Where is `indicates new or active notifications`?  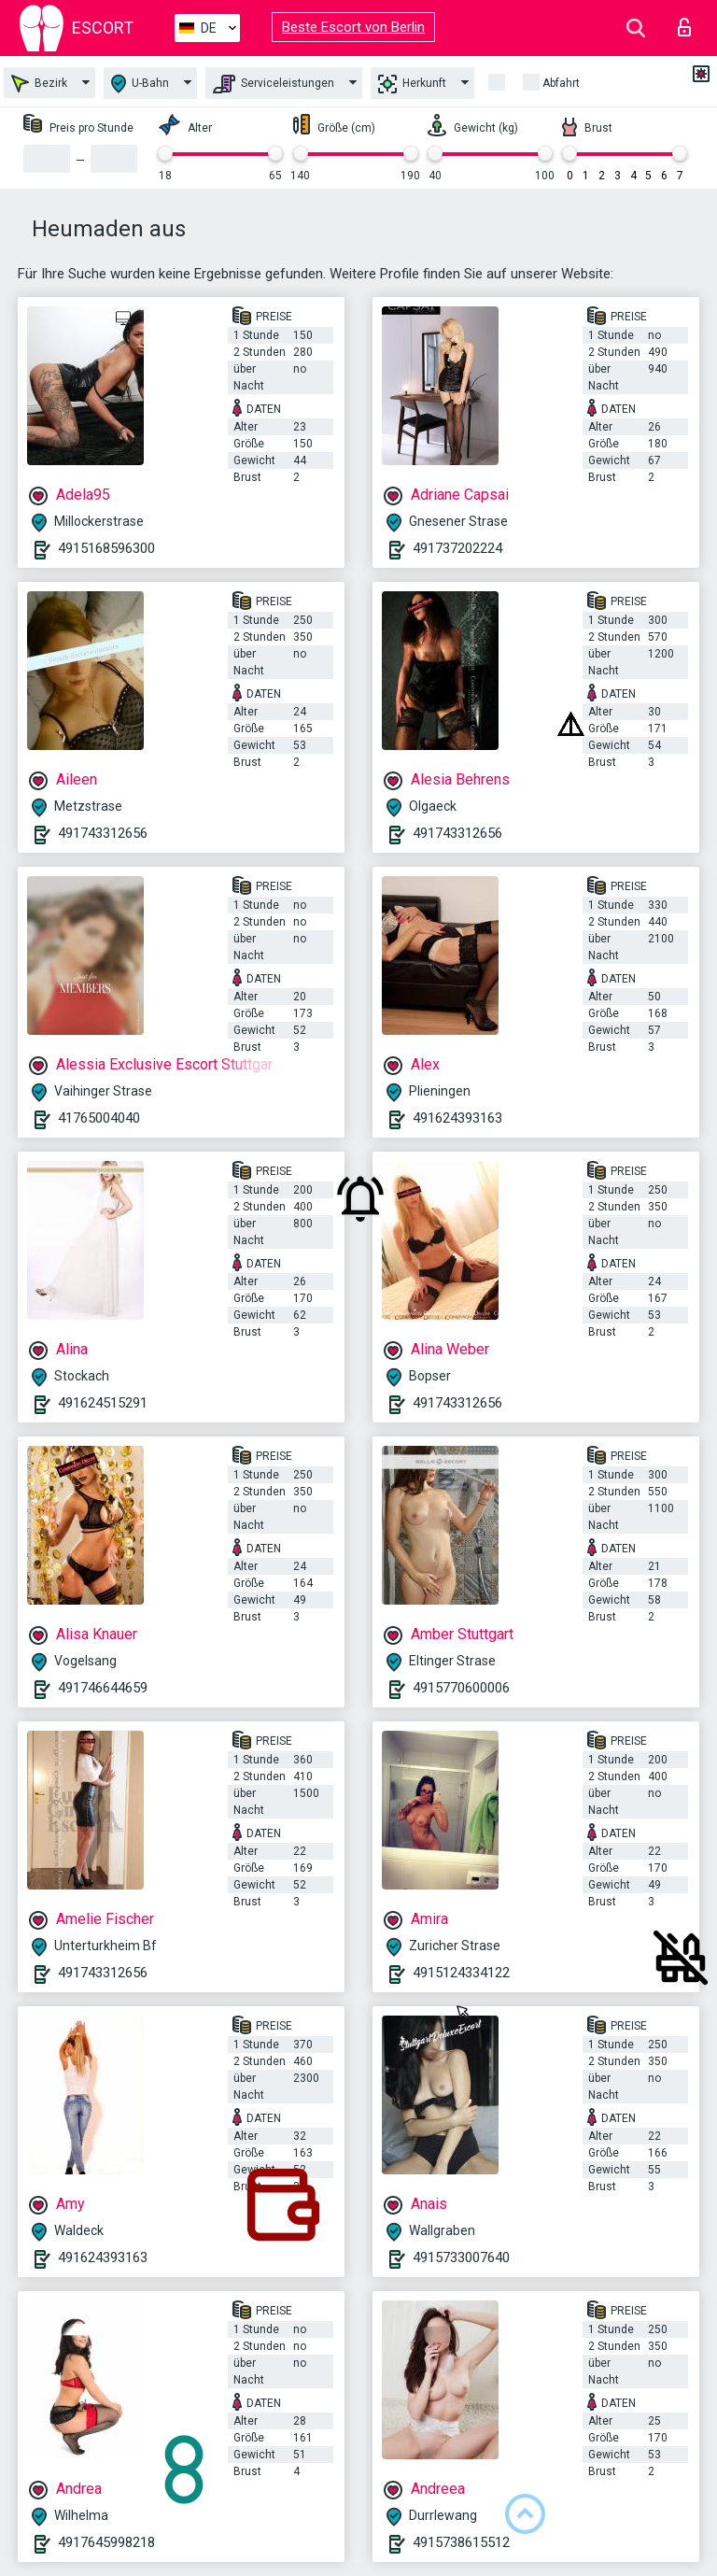 indicates new or active notifications is located at coordinates (360, 1198).